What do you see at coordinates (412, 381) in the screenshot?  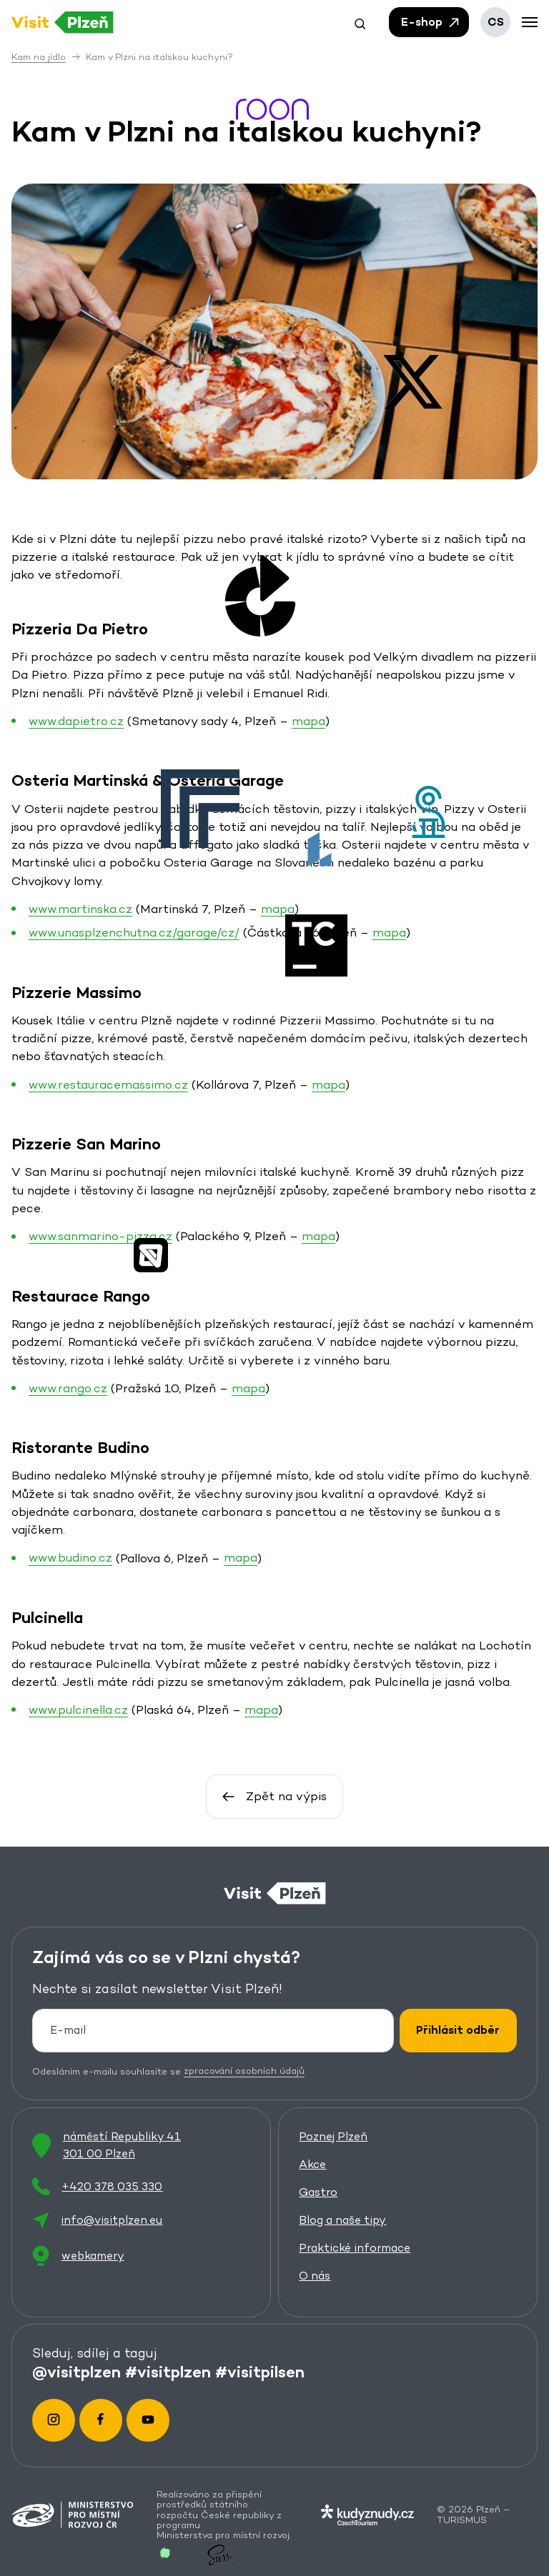 I see `open the X (formerly Twitter) app` at bounding box center [412, 381].